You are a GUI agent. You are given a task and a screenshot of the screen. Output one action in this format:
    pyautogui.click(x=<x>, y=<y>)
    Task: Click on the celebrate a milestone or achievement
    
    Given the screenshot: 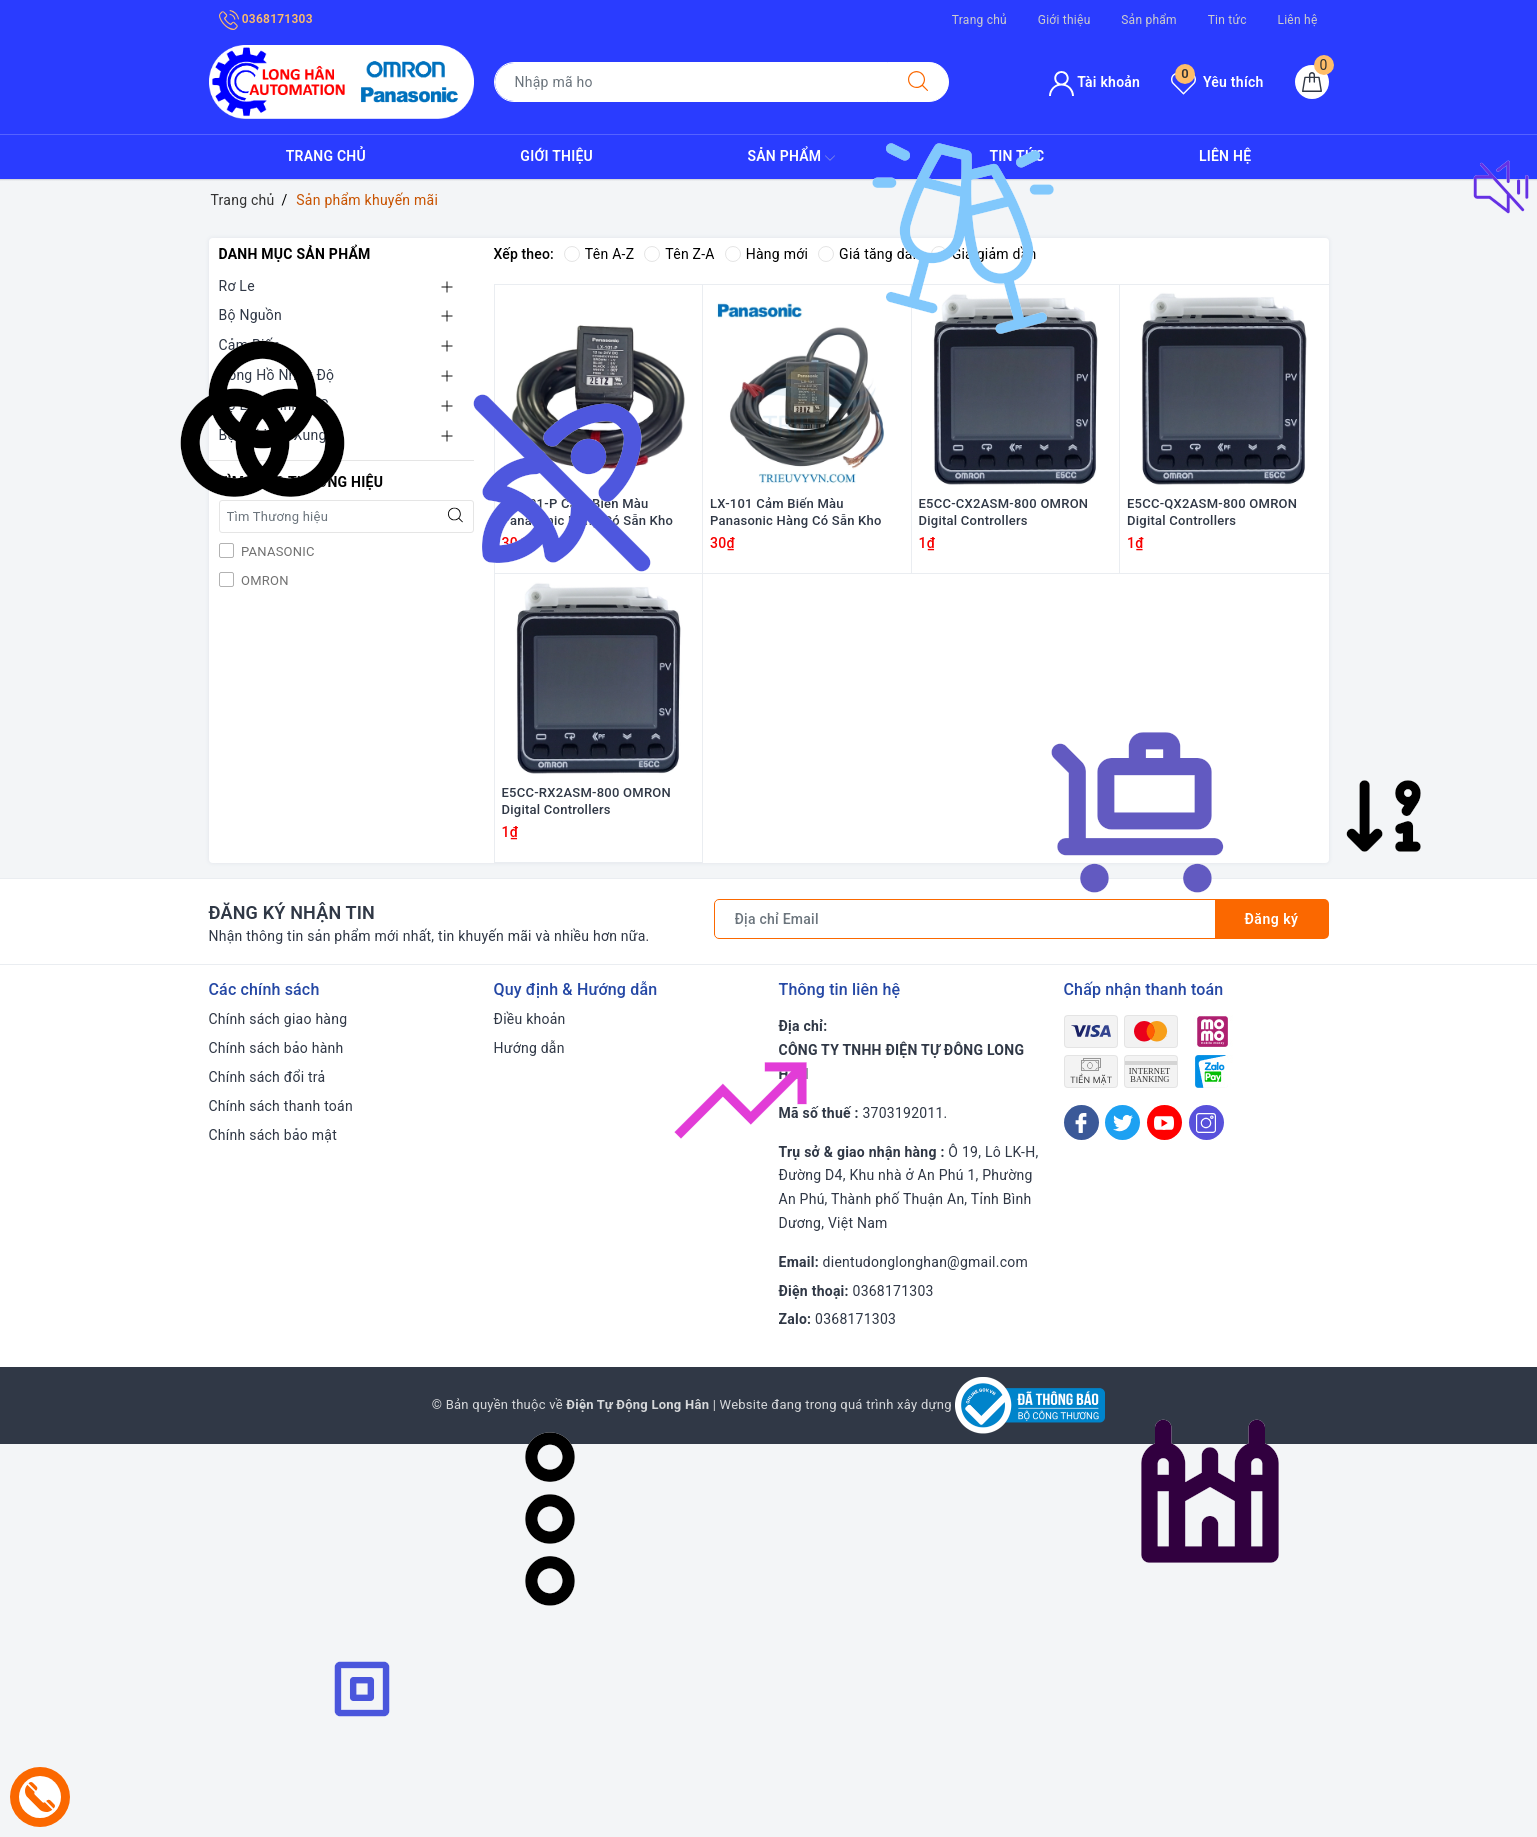 What is the action you would take?
    pyautogui.click(x=966, y=237)
    